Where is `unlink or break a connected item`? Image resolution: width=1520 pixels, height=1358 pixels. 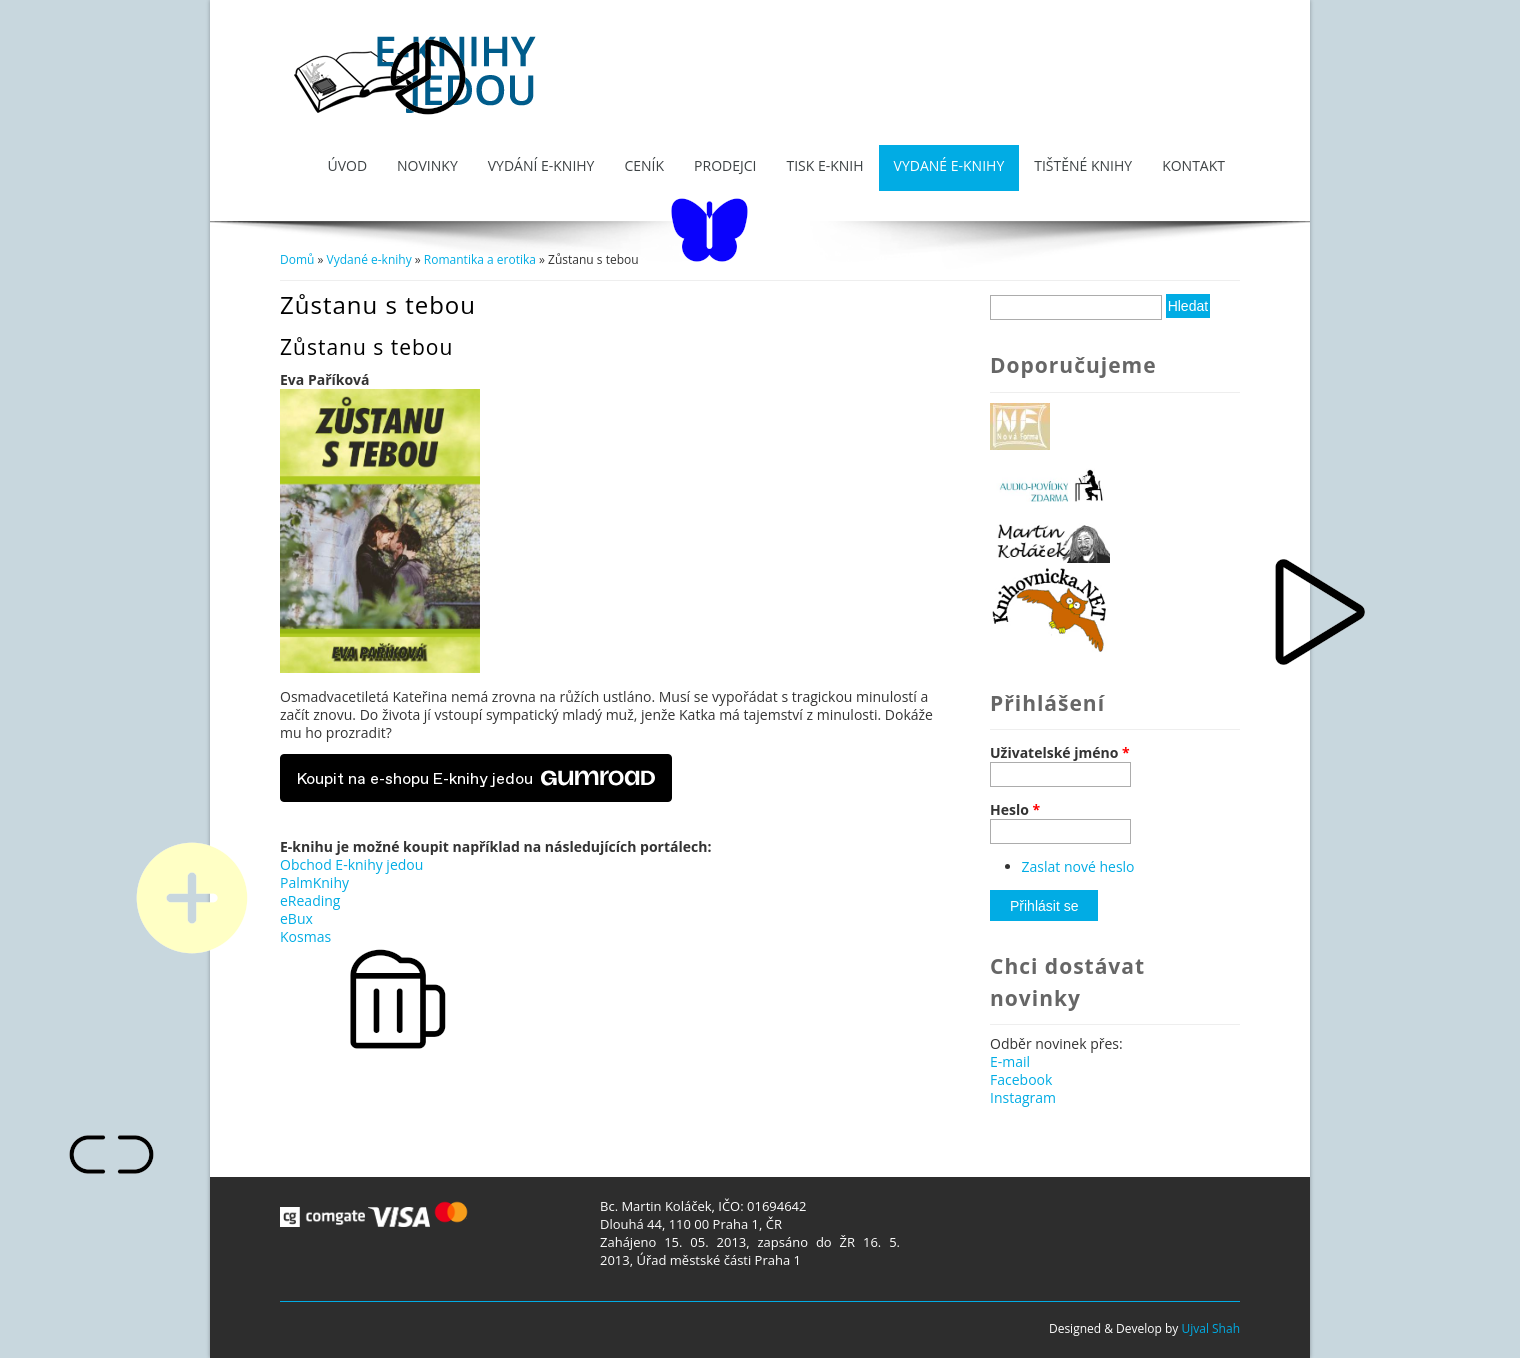 unlink or break a connected item is located at coordinates (111, 1154).